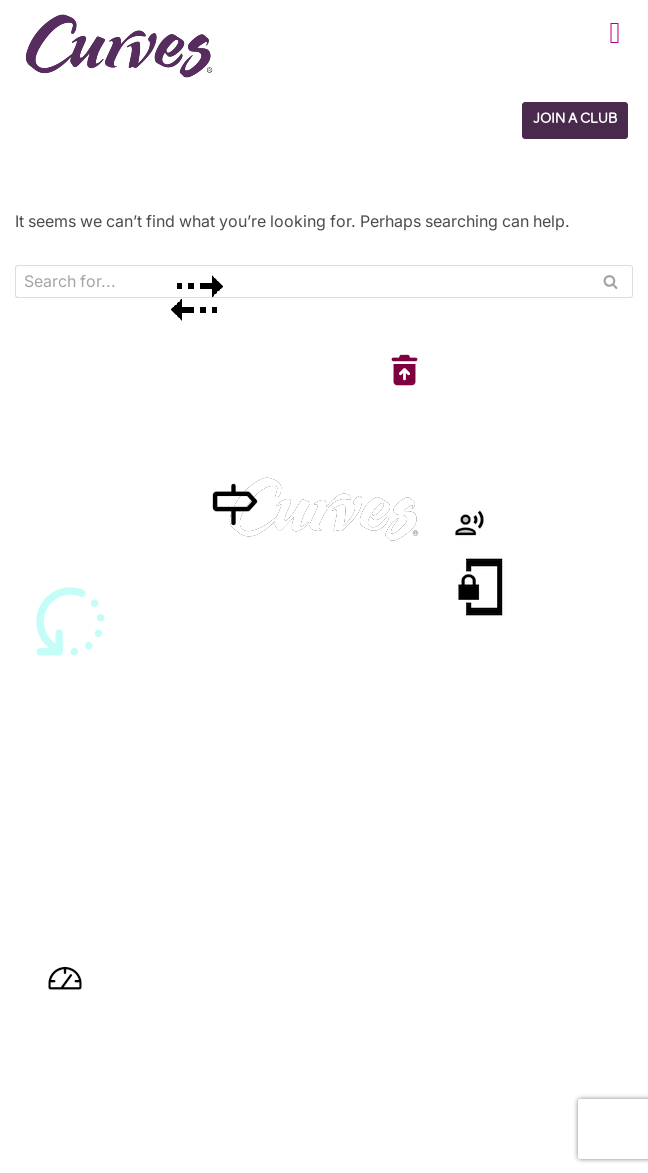  I want to click on device is locked or secured, so click(479, 587).